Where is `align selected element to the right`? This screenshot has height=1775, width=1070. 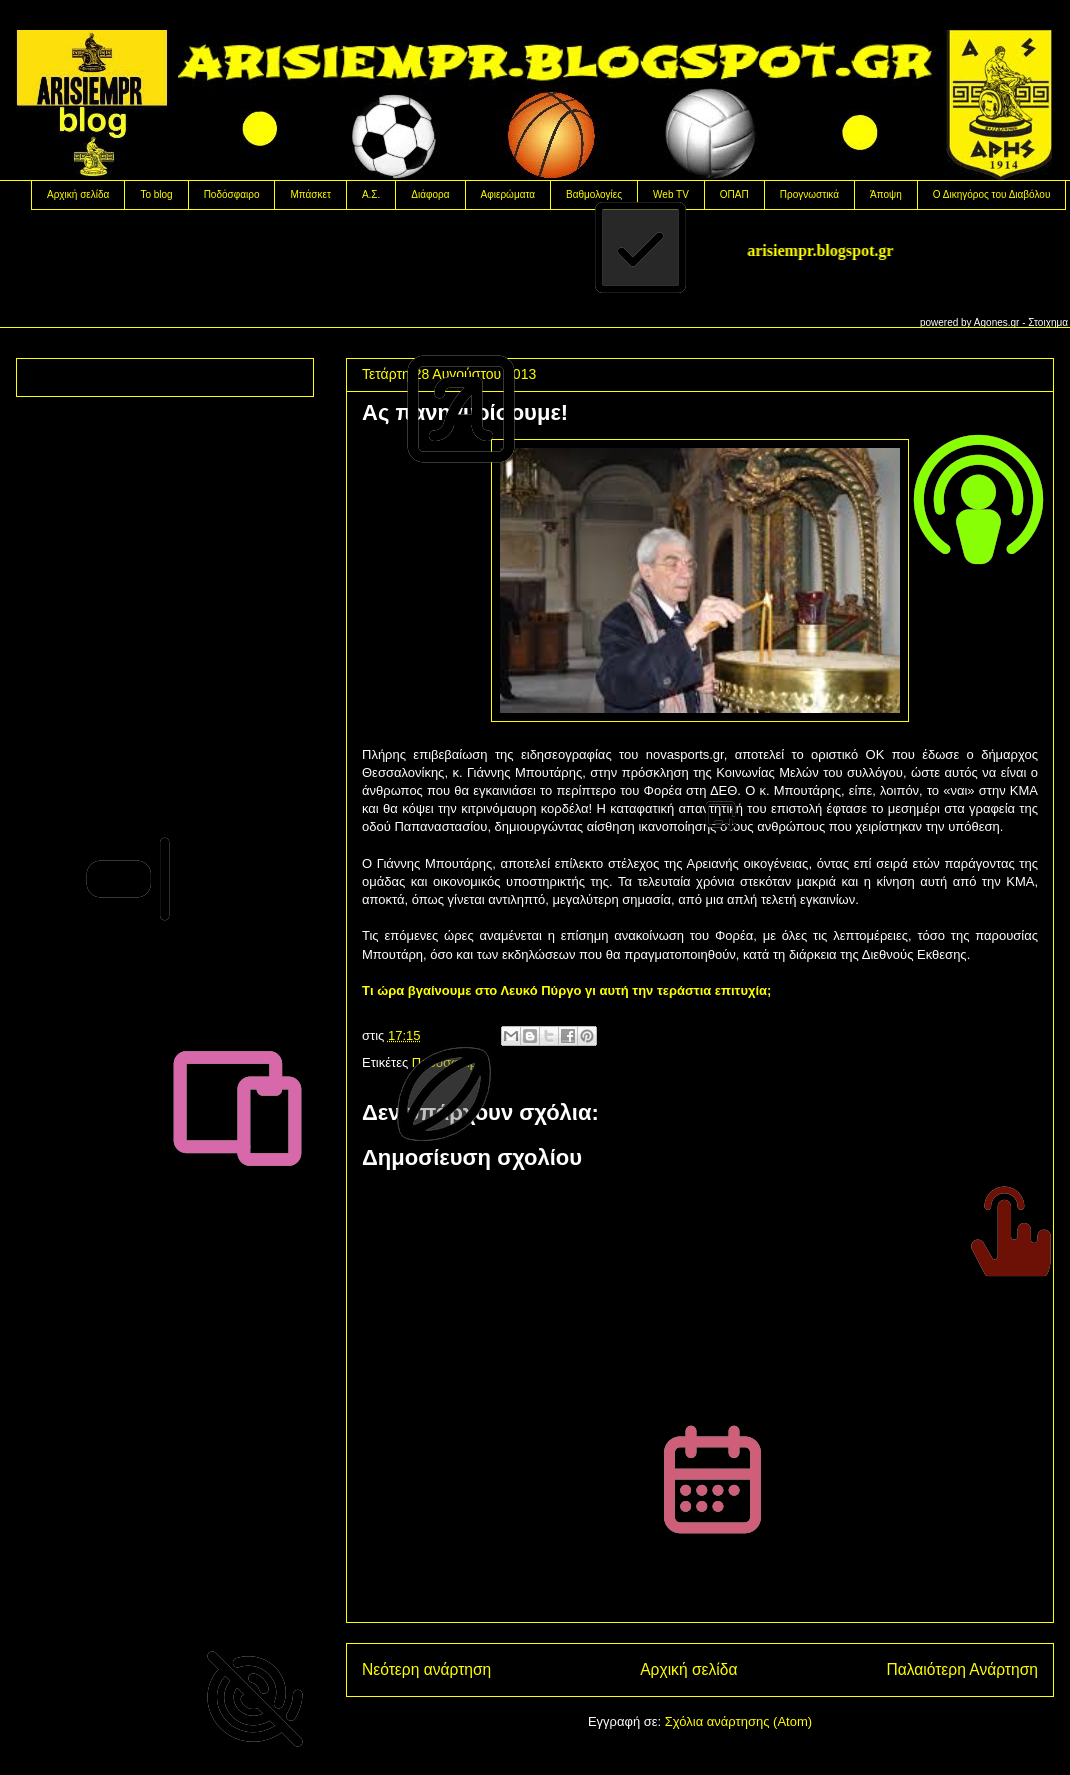 align selected element to the right is located at coordinates (128, 879).